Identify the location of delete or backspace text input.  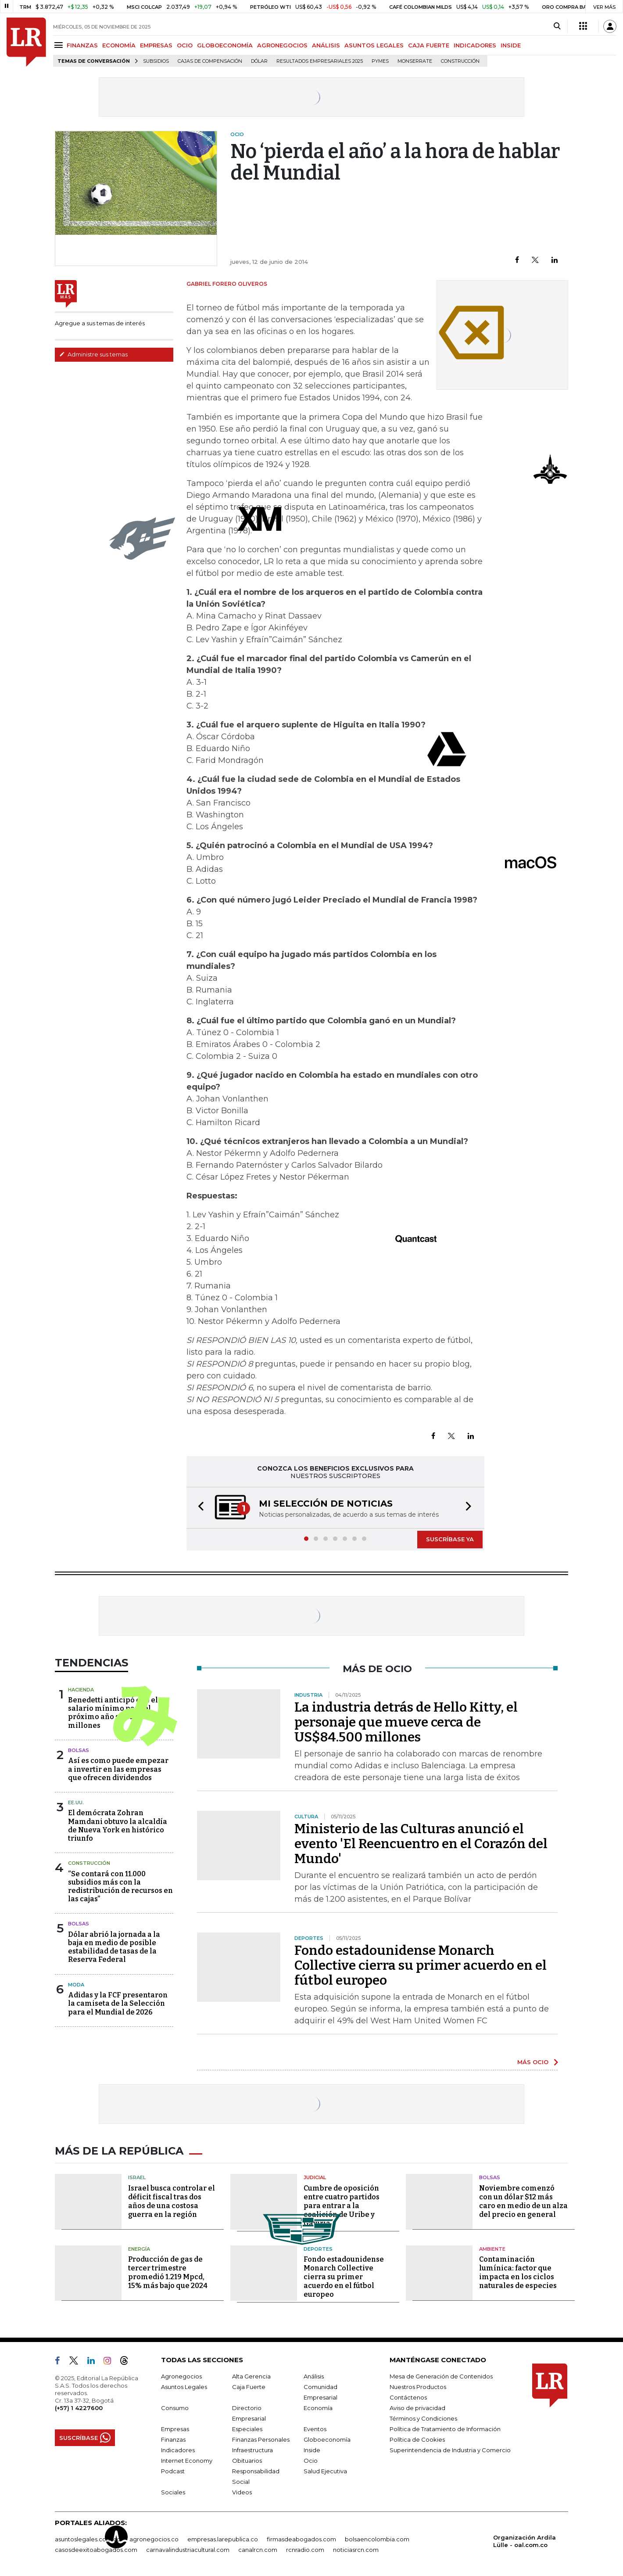
(474, 332).